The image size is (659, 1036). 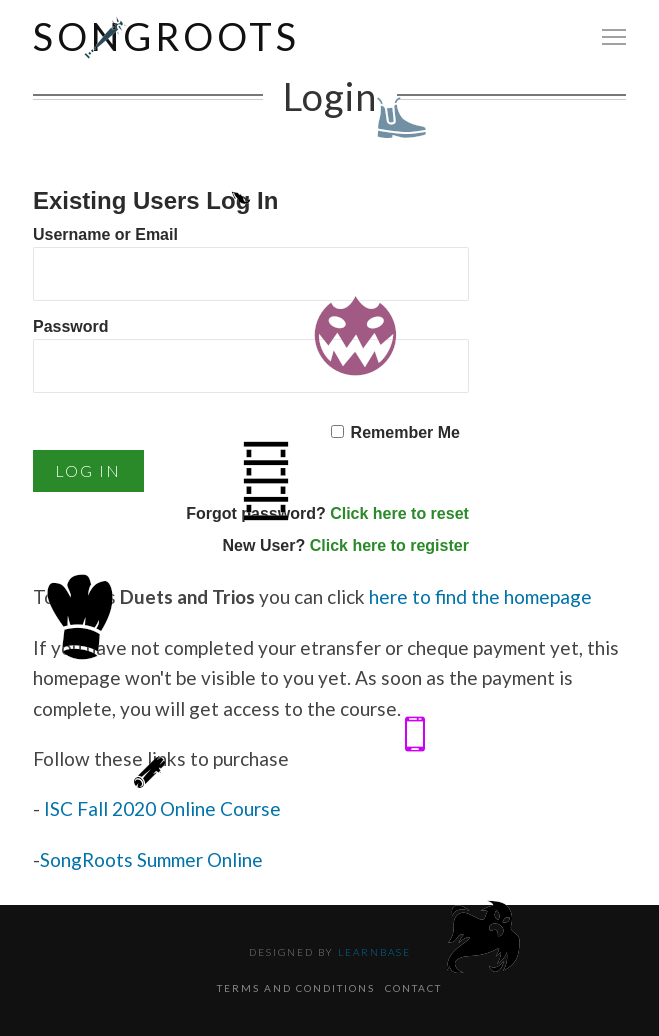 I want to click on view activity log or history, so click(x=149, y=772).